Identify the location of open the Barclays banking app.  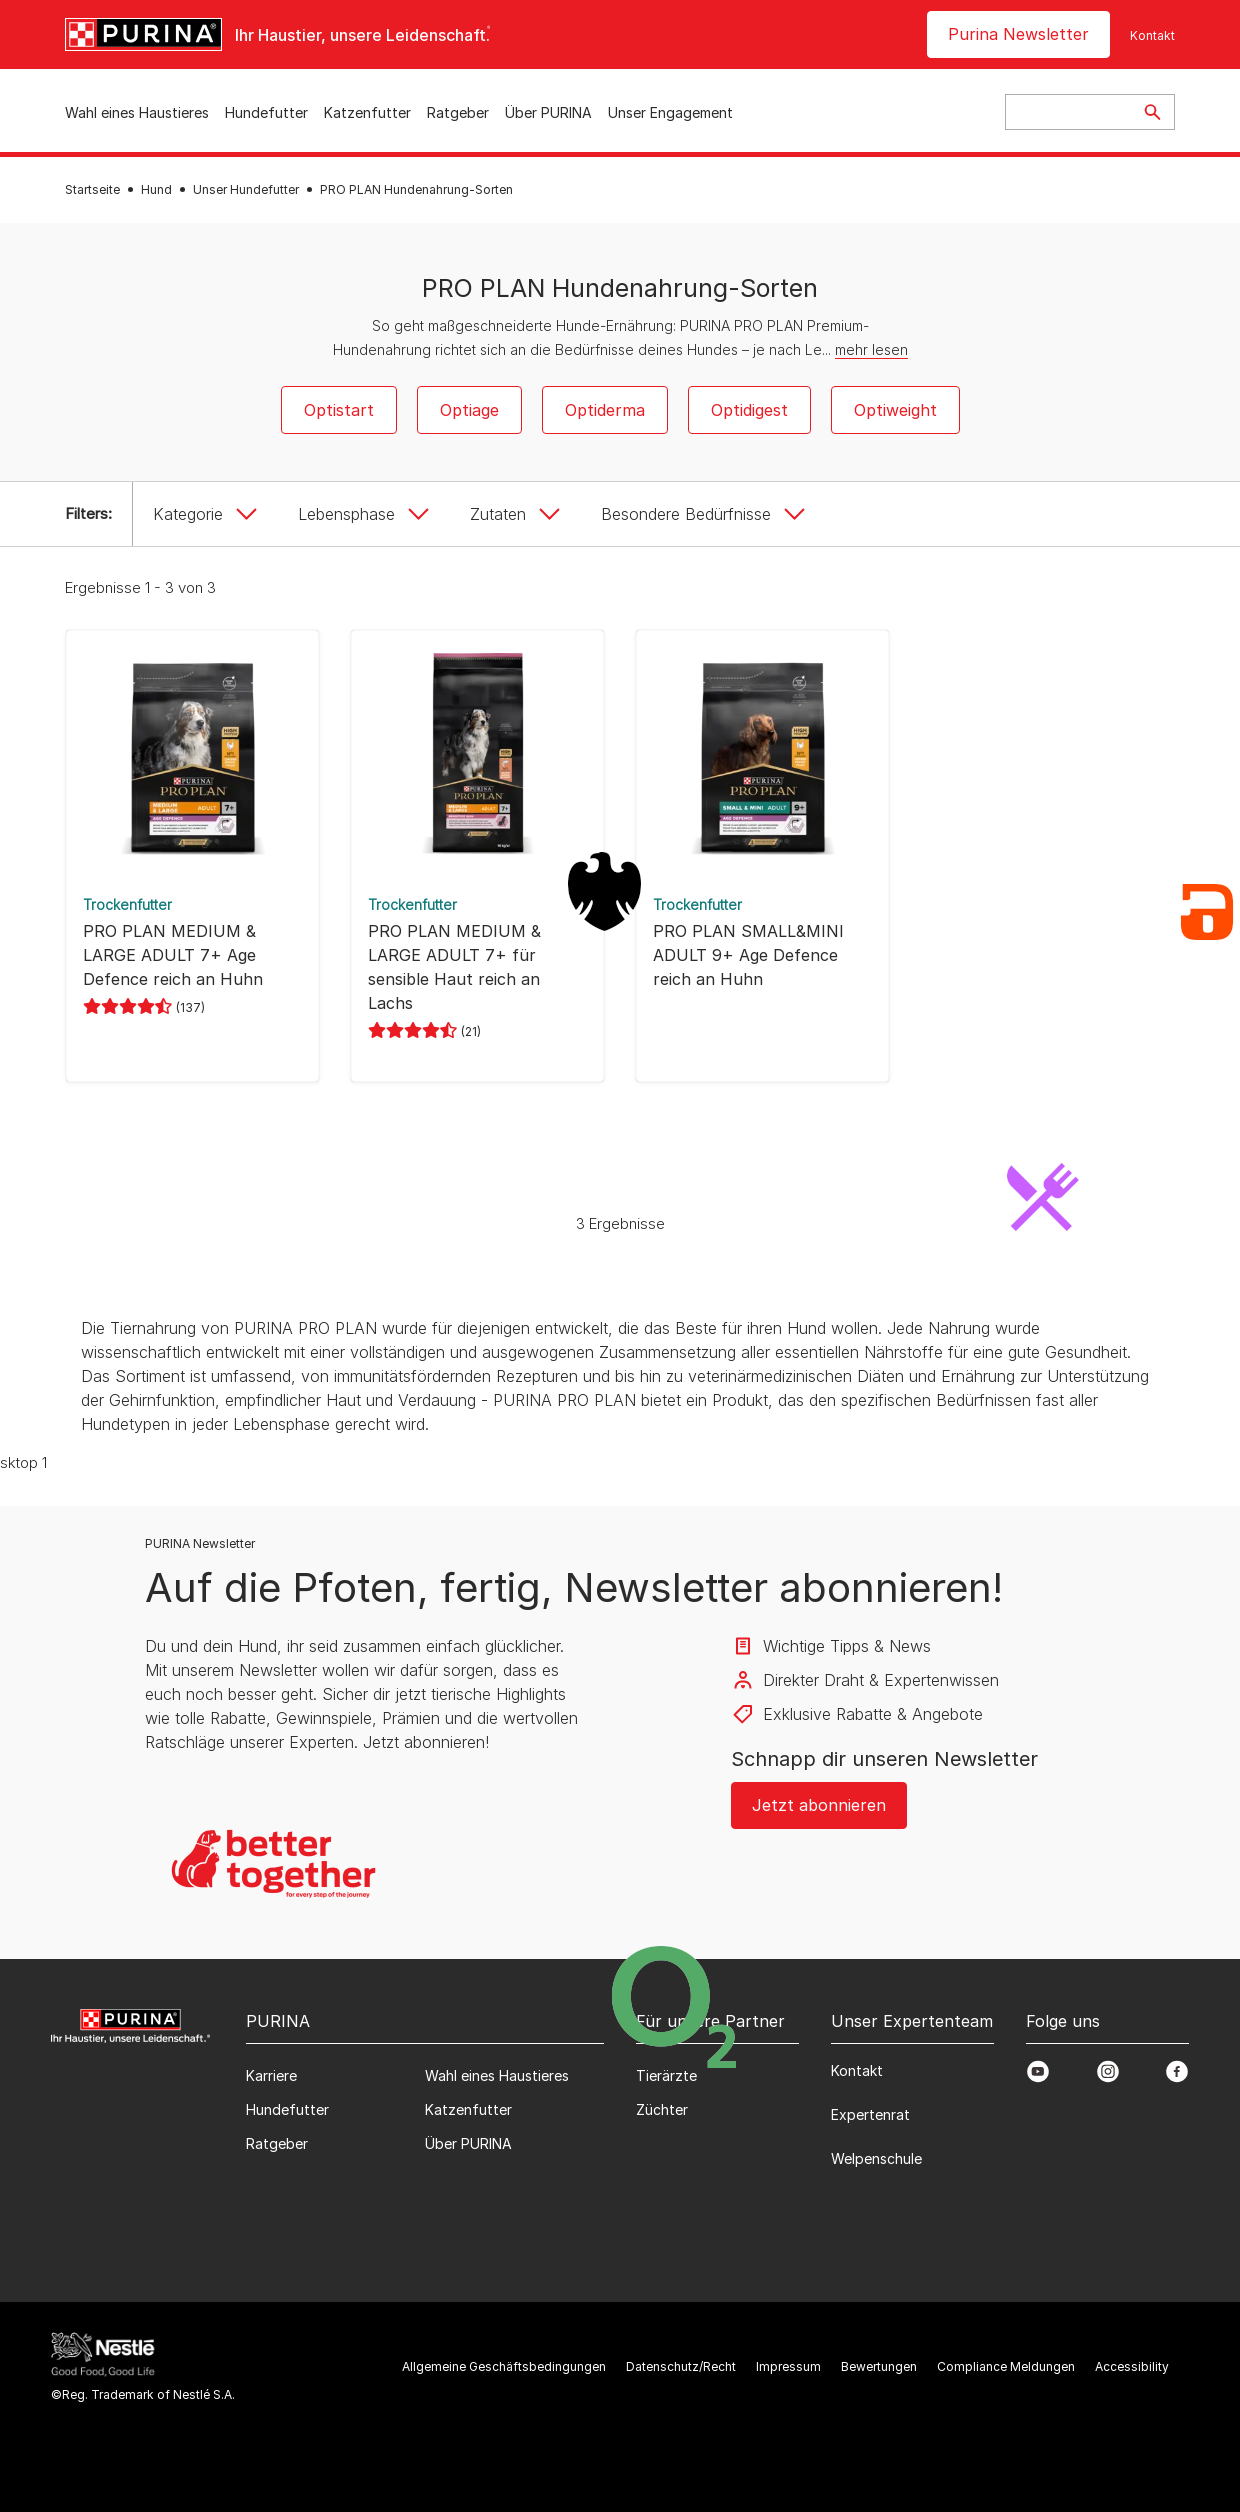
(604, 891).